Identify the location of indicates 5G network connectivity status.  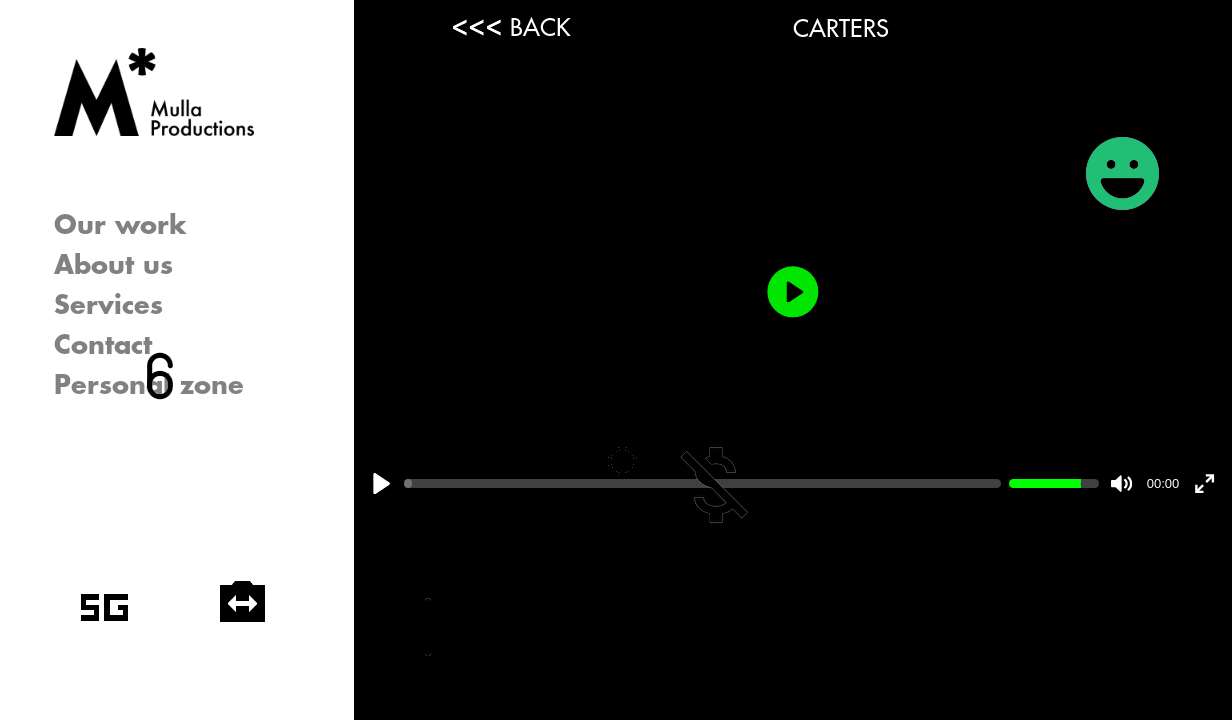
(104, 607).